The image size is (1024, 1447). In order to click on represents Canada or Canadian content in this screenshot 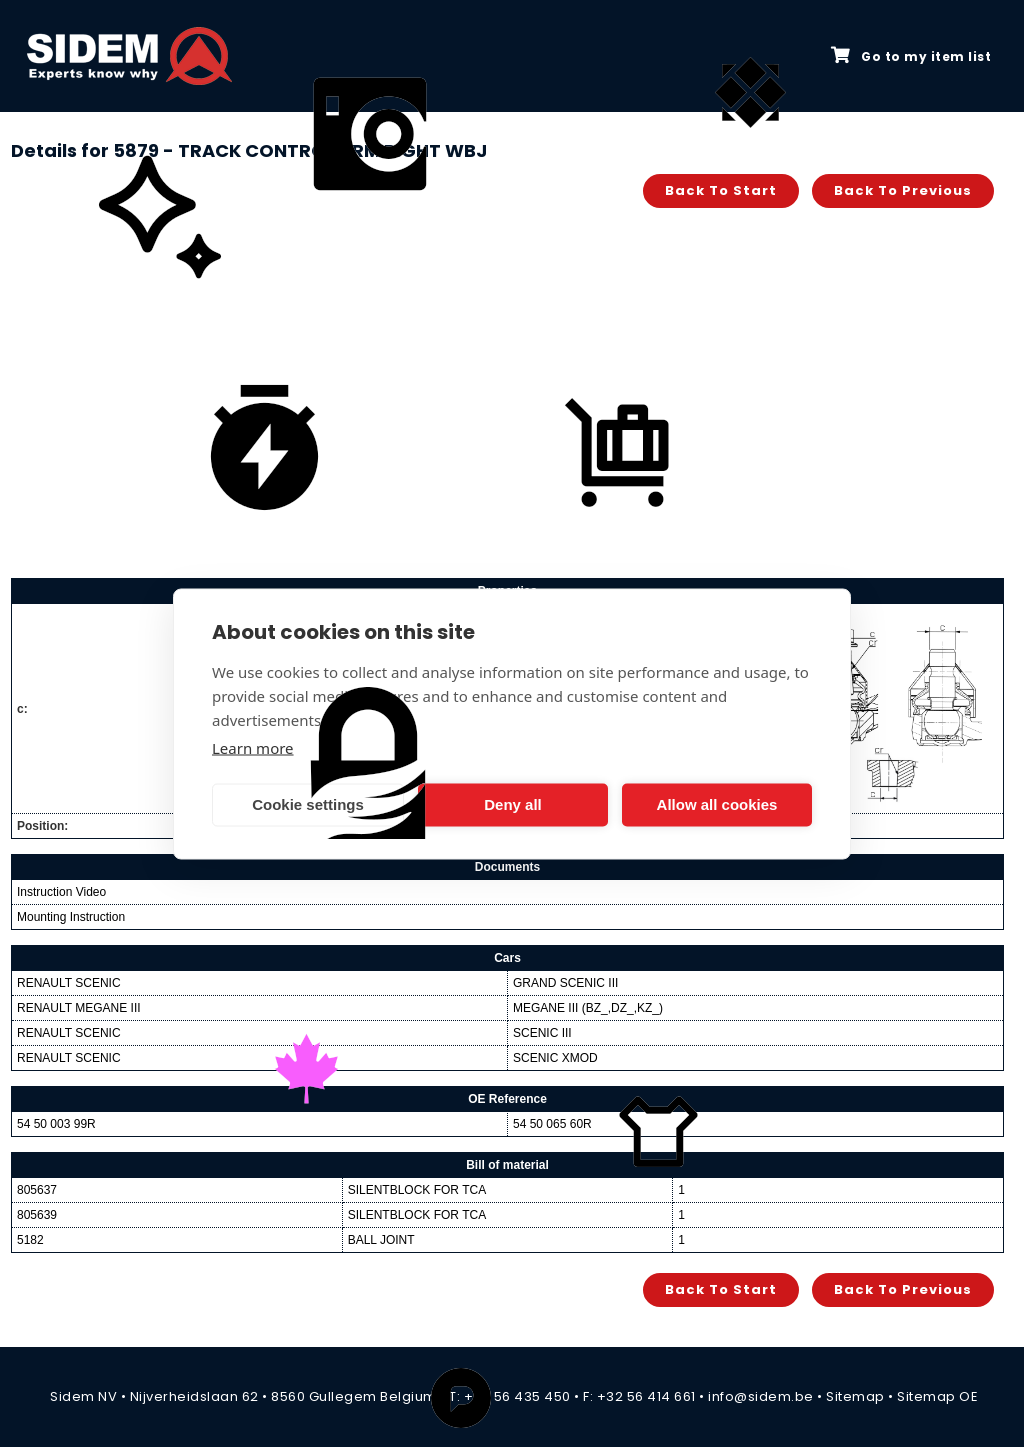, I will do `click(306, 1068)`.